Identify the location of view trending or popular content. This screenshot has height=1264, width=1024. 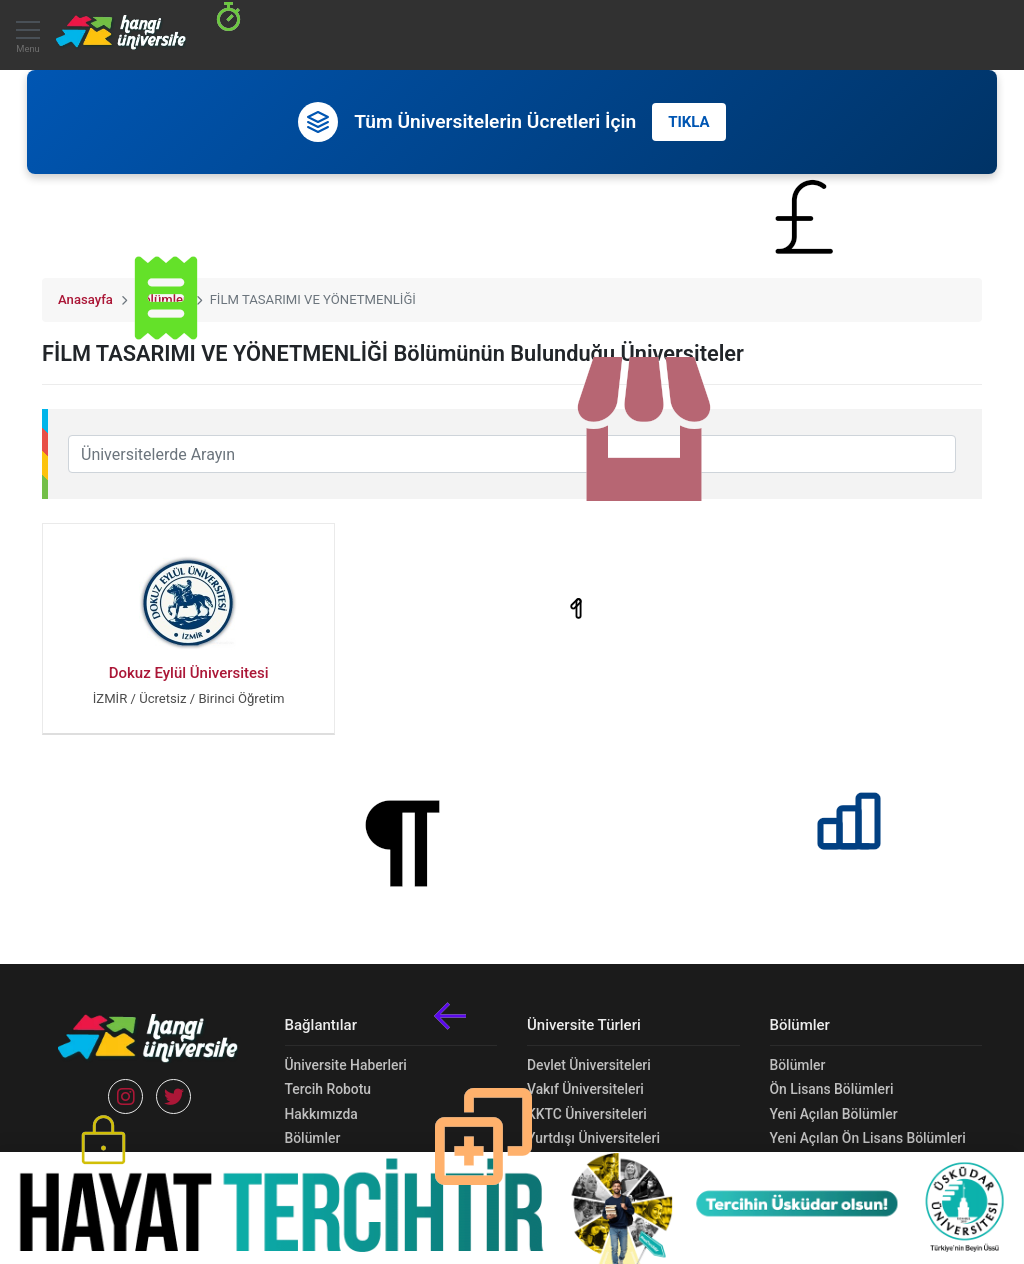
(849, 821).